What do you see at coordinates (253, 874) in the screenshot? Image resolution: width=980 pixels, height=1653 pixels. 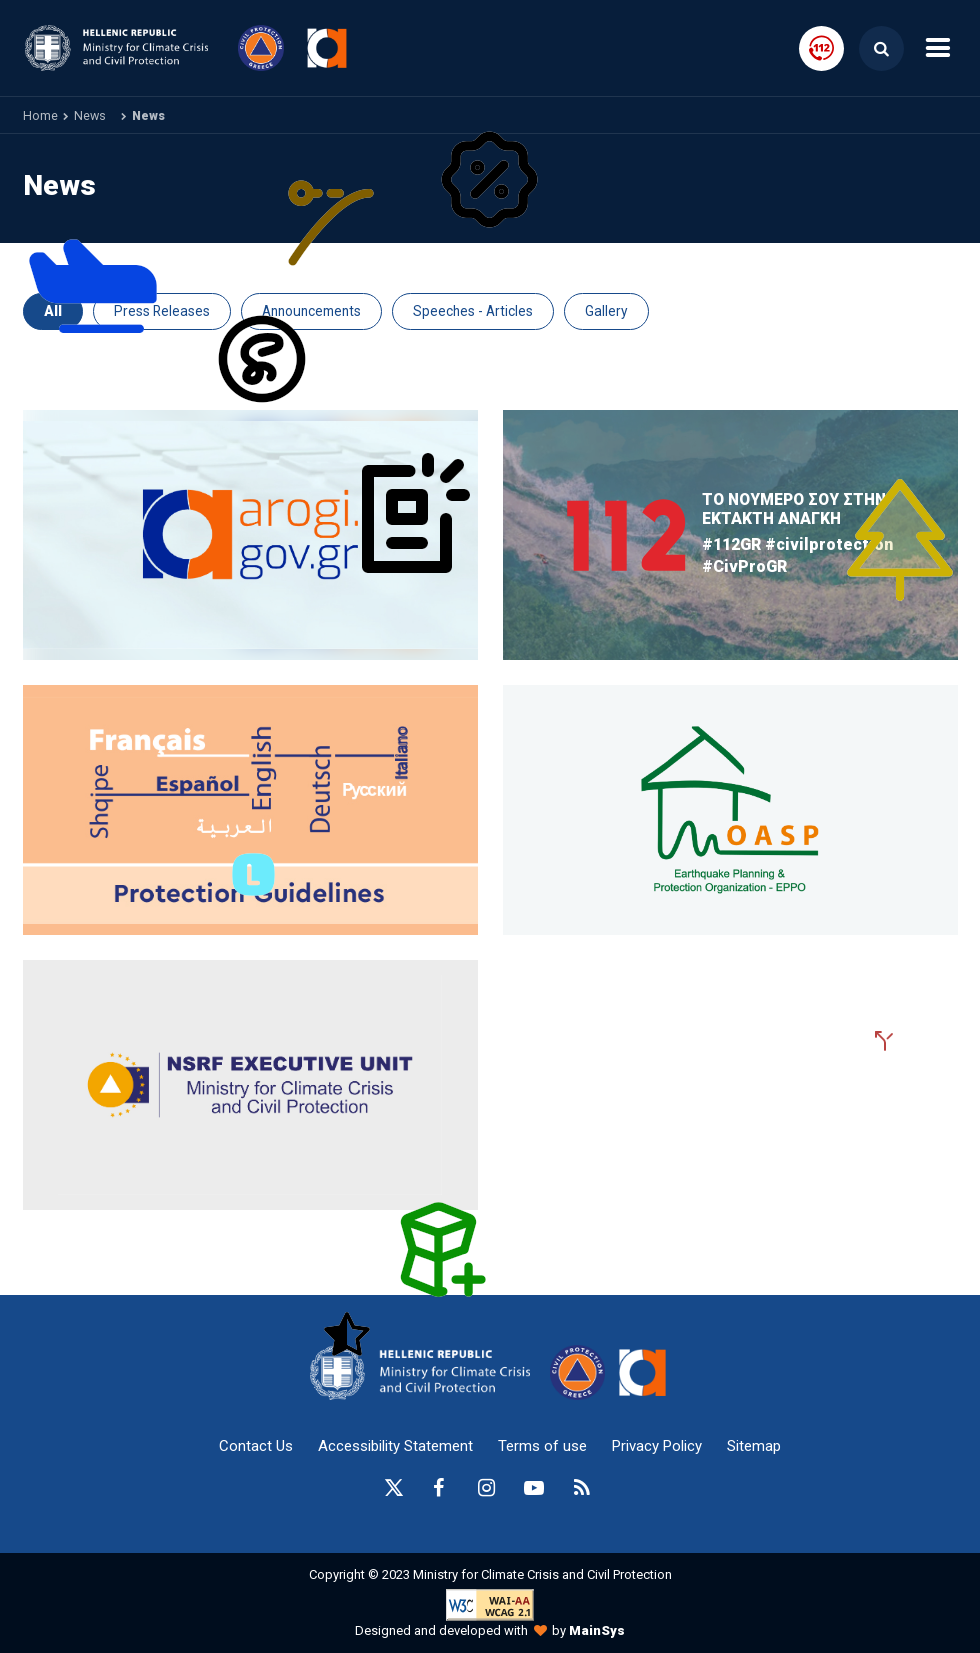 I see `indicates items or options starting with the letter "L"` at bounding box center [253, 874].